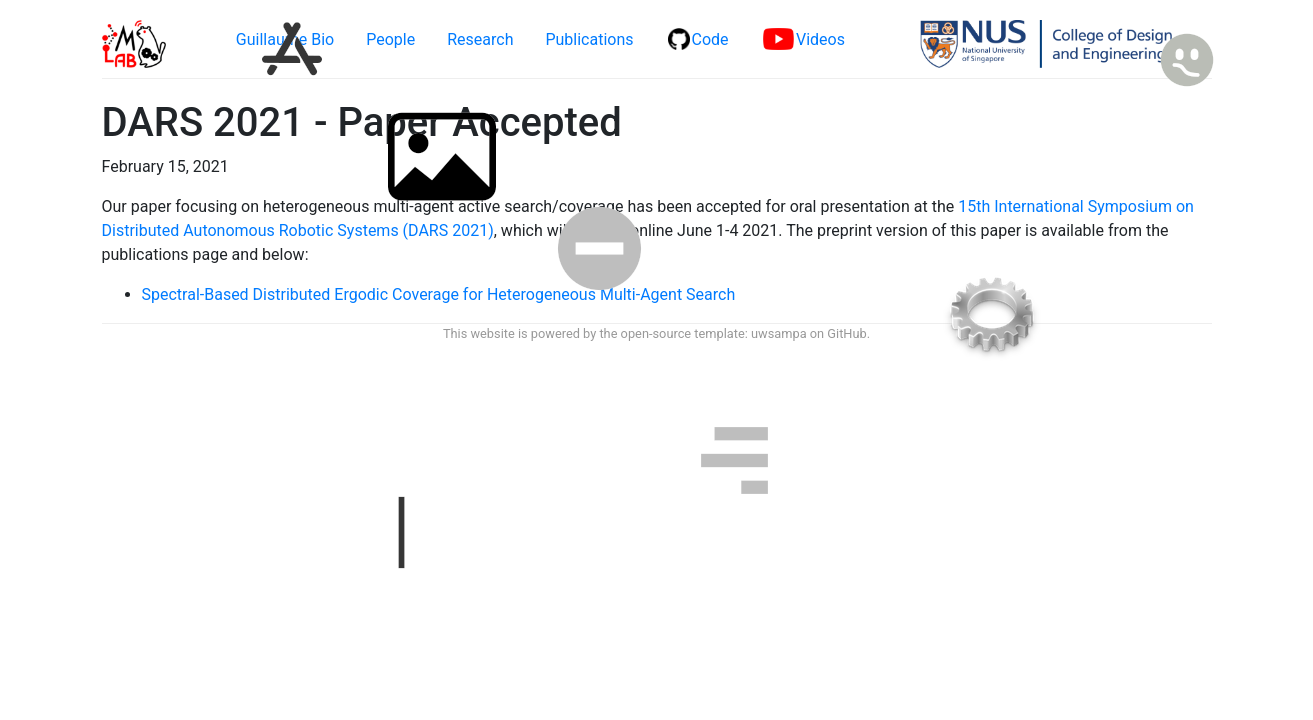 This screenshot has width=1313, height=720. What do you see at coordinates (992, 314) in the screenshot?
I see `access system settings and preferences` at bounding box center [992, 314].